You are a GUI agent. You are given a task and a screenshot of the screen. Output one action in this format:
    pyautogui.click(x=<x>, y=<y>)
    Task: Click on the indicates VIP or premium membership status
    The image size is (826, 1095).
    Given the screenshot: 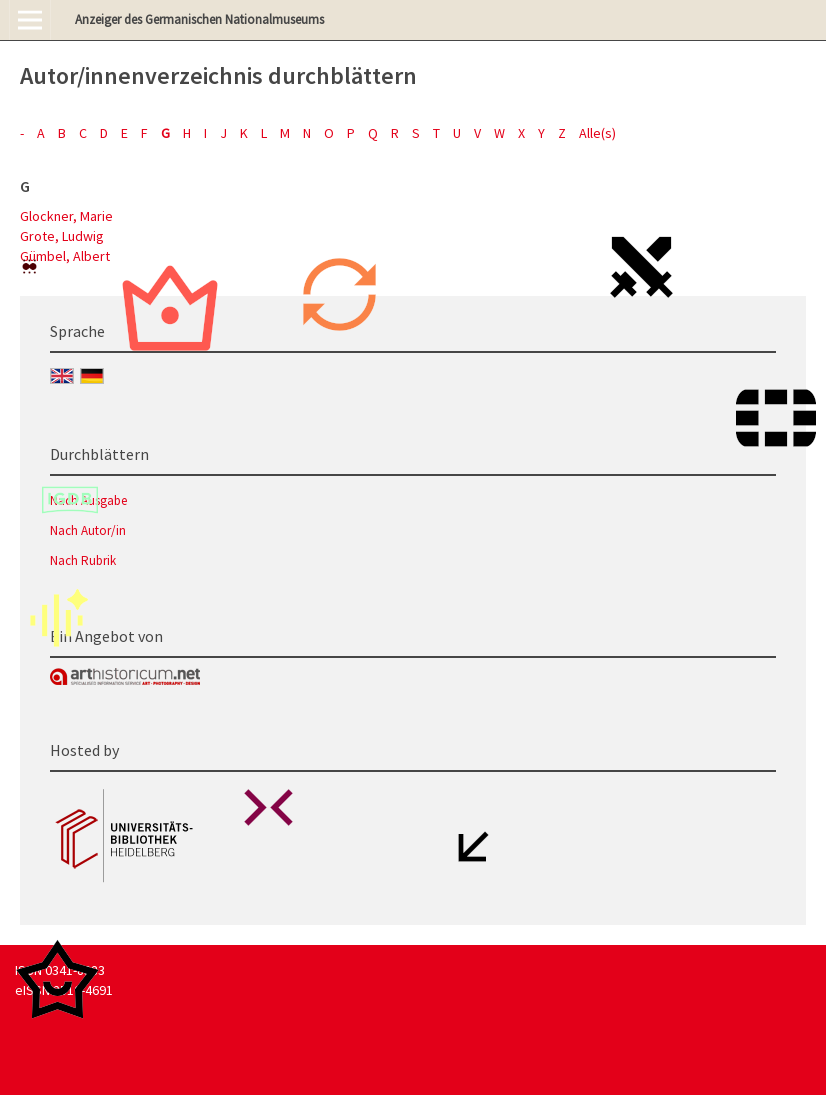 What is the action you would take?
    pyautogui.click(x=170, y=311)
    